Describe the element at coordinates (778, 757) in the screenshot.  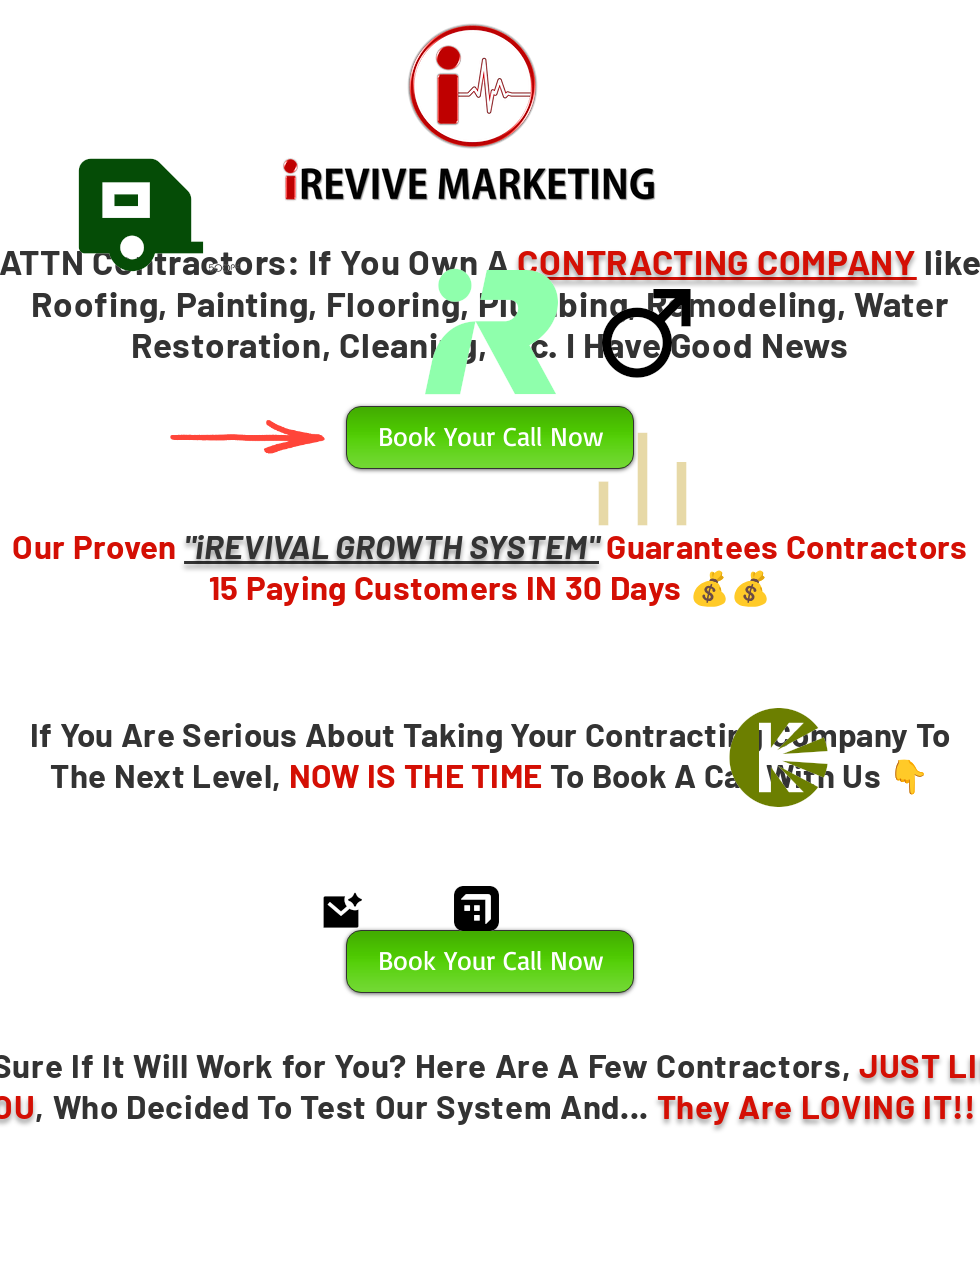
I see `open the Kinopoisk app` at that location.